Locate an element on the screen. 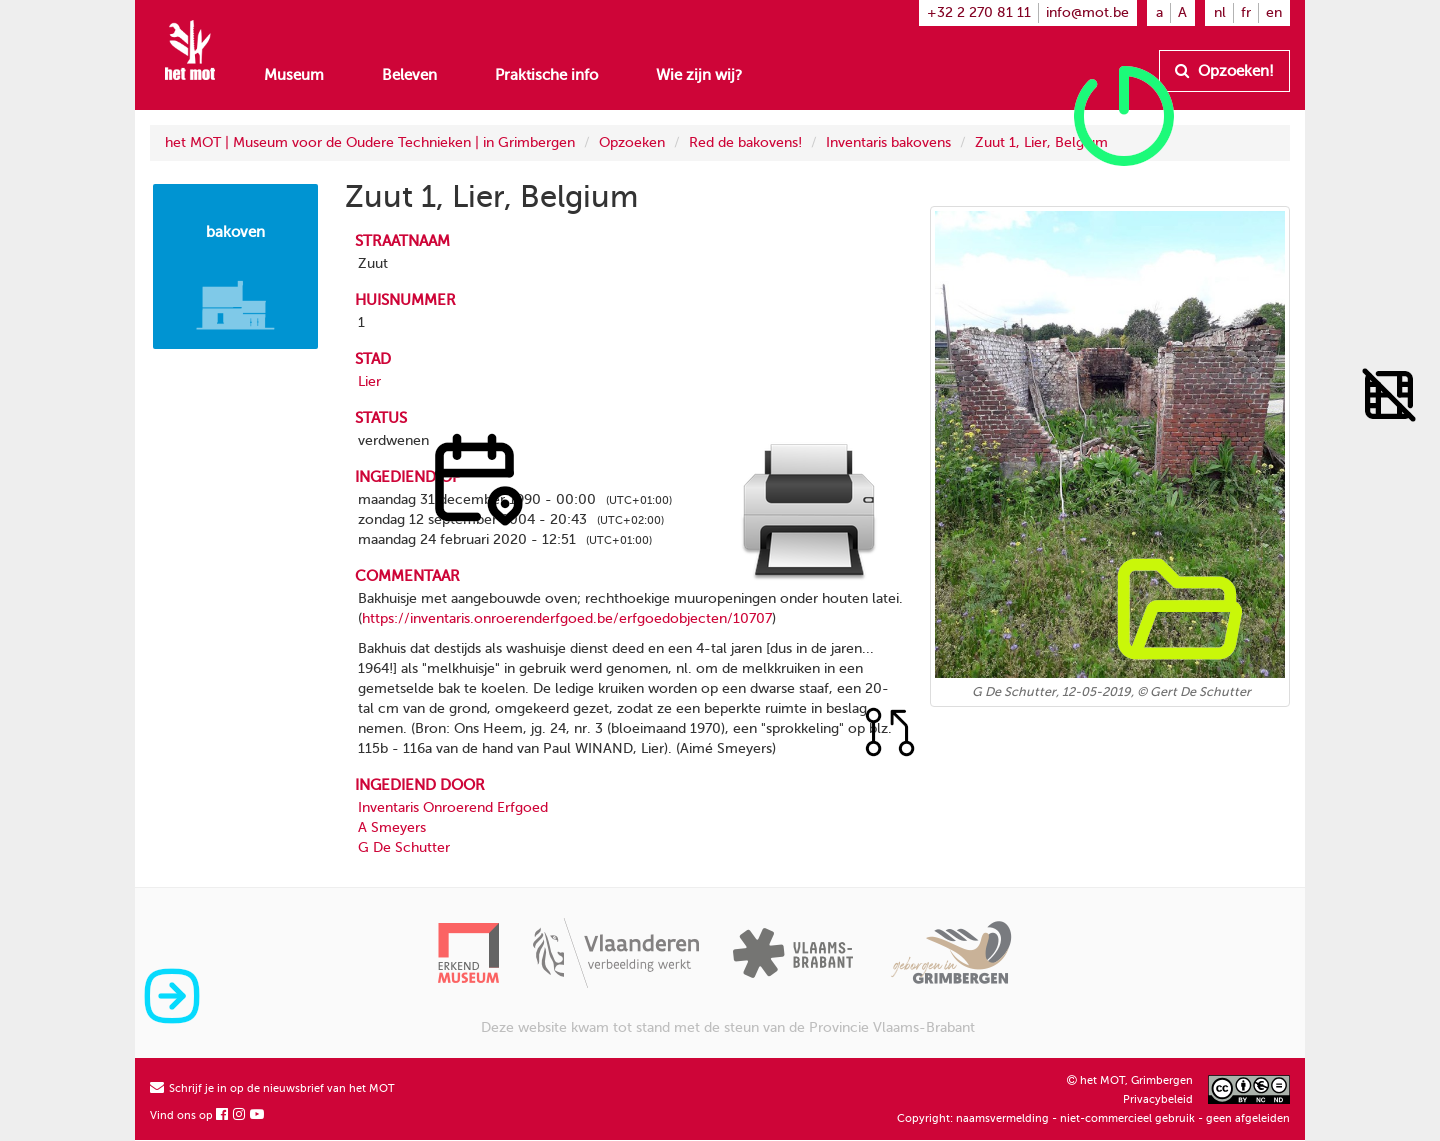  open folder to view contents is located at coordinates (1177, 612).